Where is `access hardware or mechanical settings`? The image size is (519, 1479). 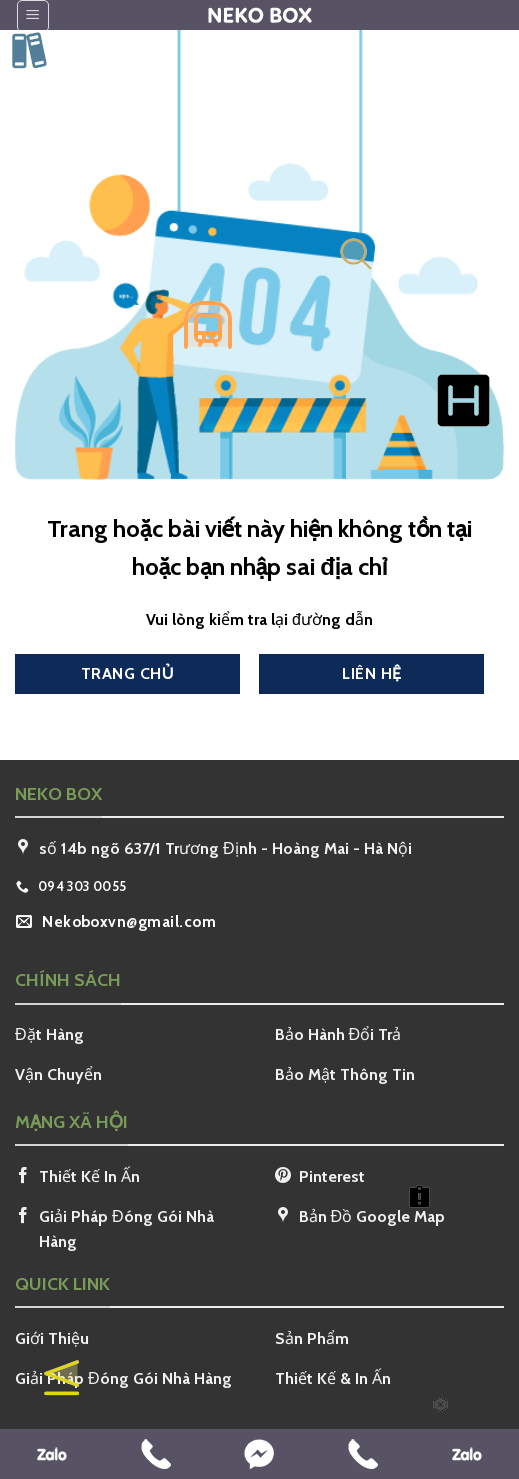
access hardware or mechanical settings is located at coordinates (440, 1404).